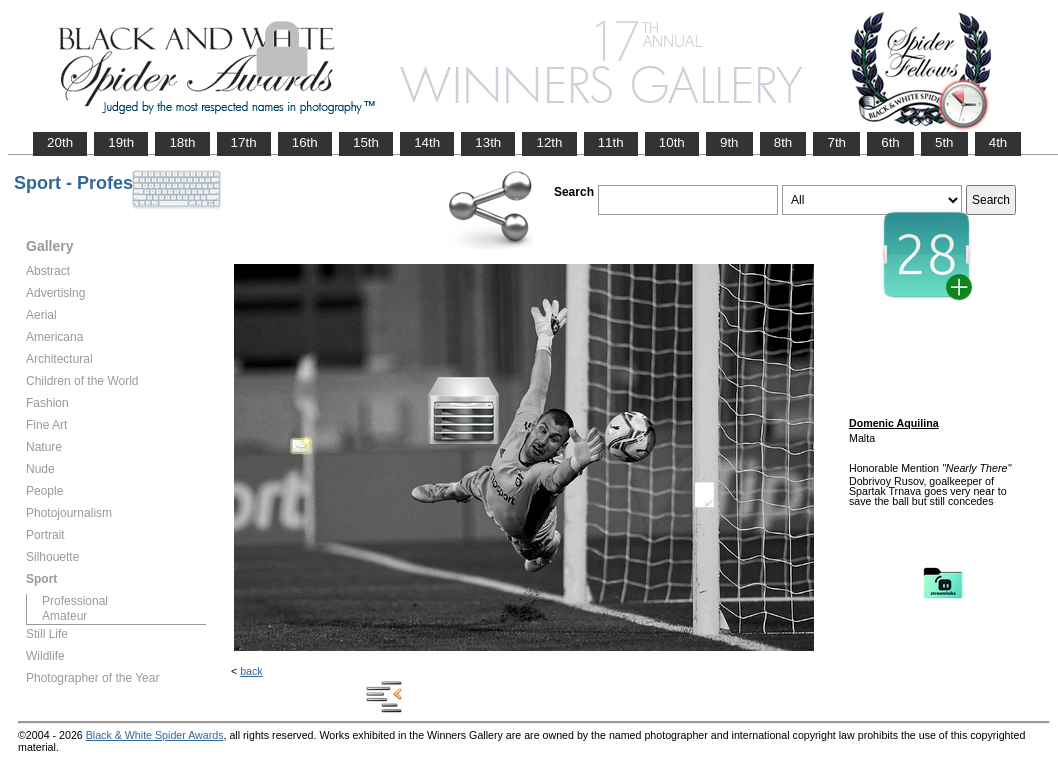 The width and height of the screenshot is (1058, 763). I want to click on indicates a secure or encrypted wifi network, so click(282, 51).